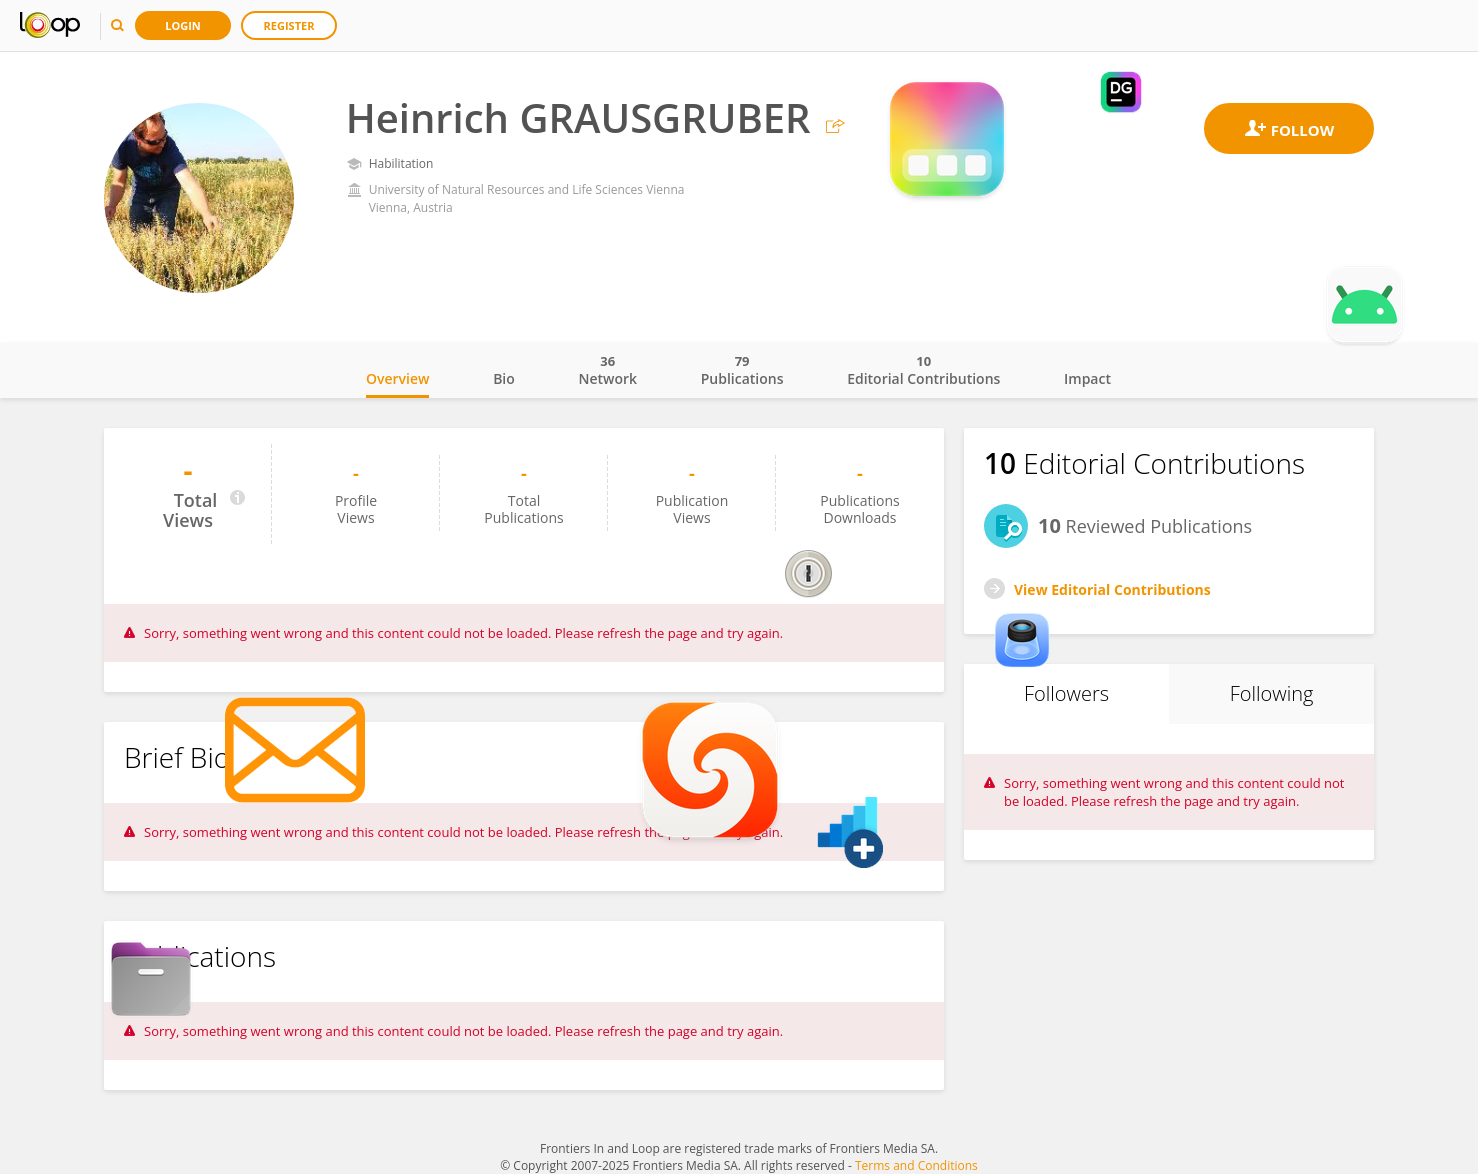 The height and width of the screenshot is (1174, 1478). What do you see at coordinates (808, 573) in the screenshot?
I see `open passwords and keys manager` at bounding box center [808, 573].